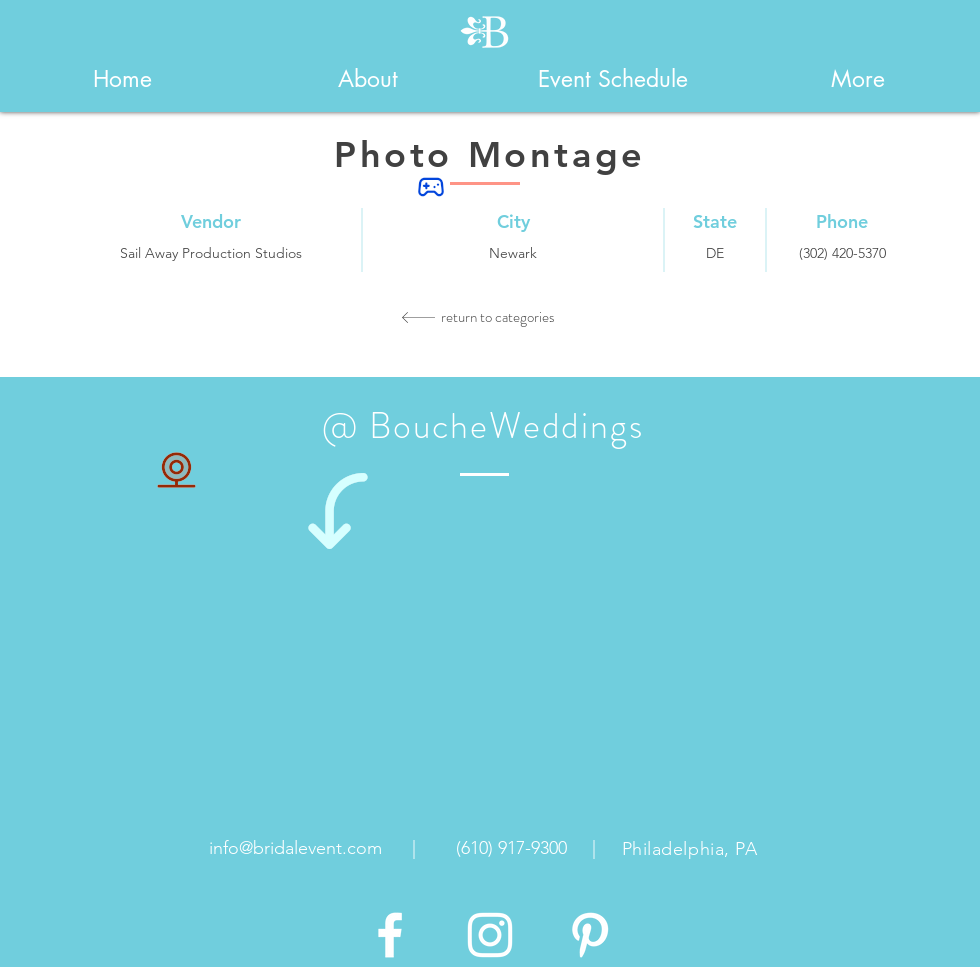 This screenshot has height=967, width=980. What do you see at coordinates (431, 187) in the screenshot?
I see `access gaming or games section` at bounding box center [431, 187].